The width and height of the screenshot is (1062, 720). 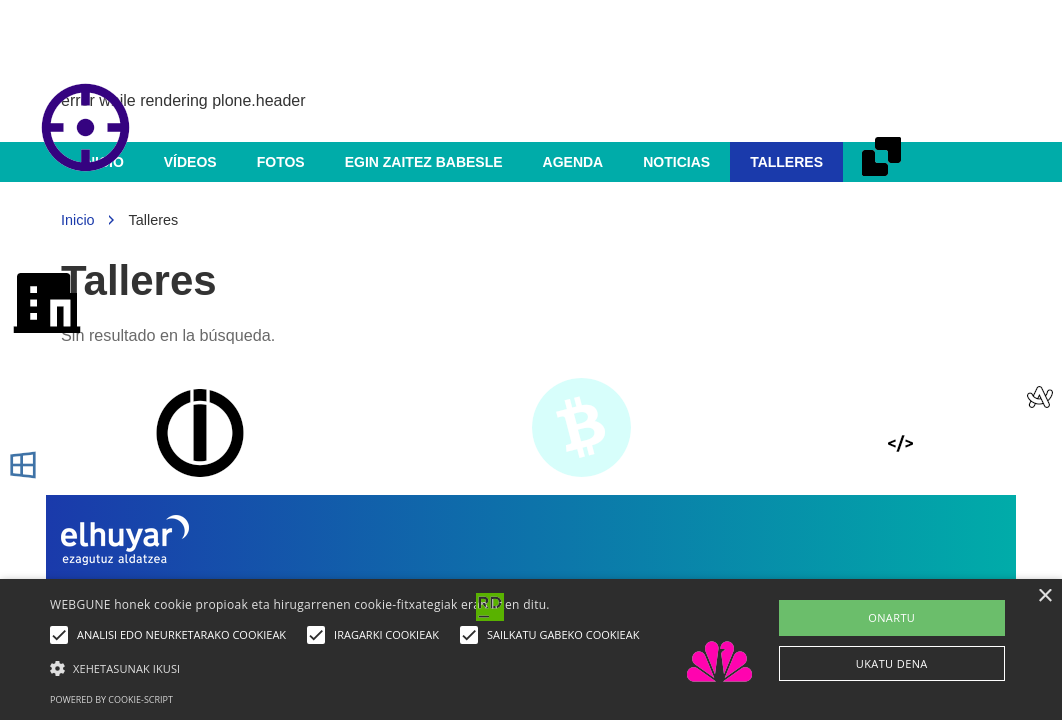 What do you see at coordinates (200, 433) in the screenshot?
I see `open ioBroker smart home dashboard` at bounding box center [200, 433].